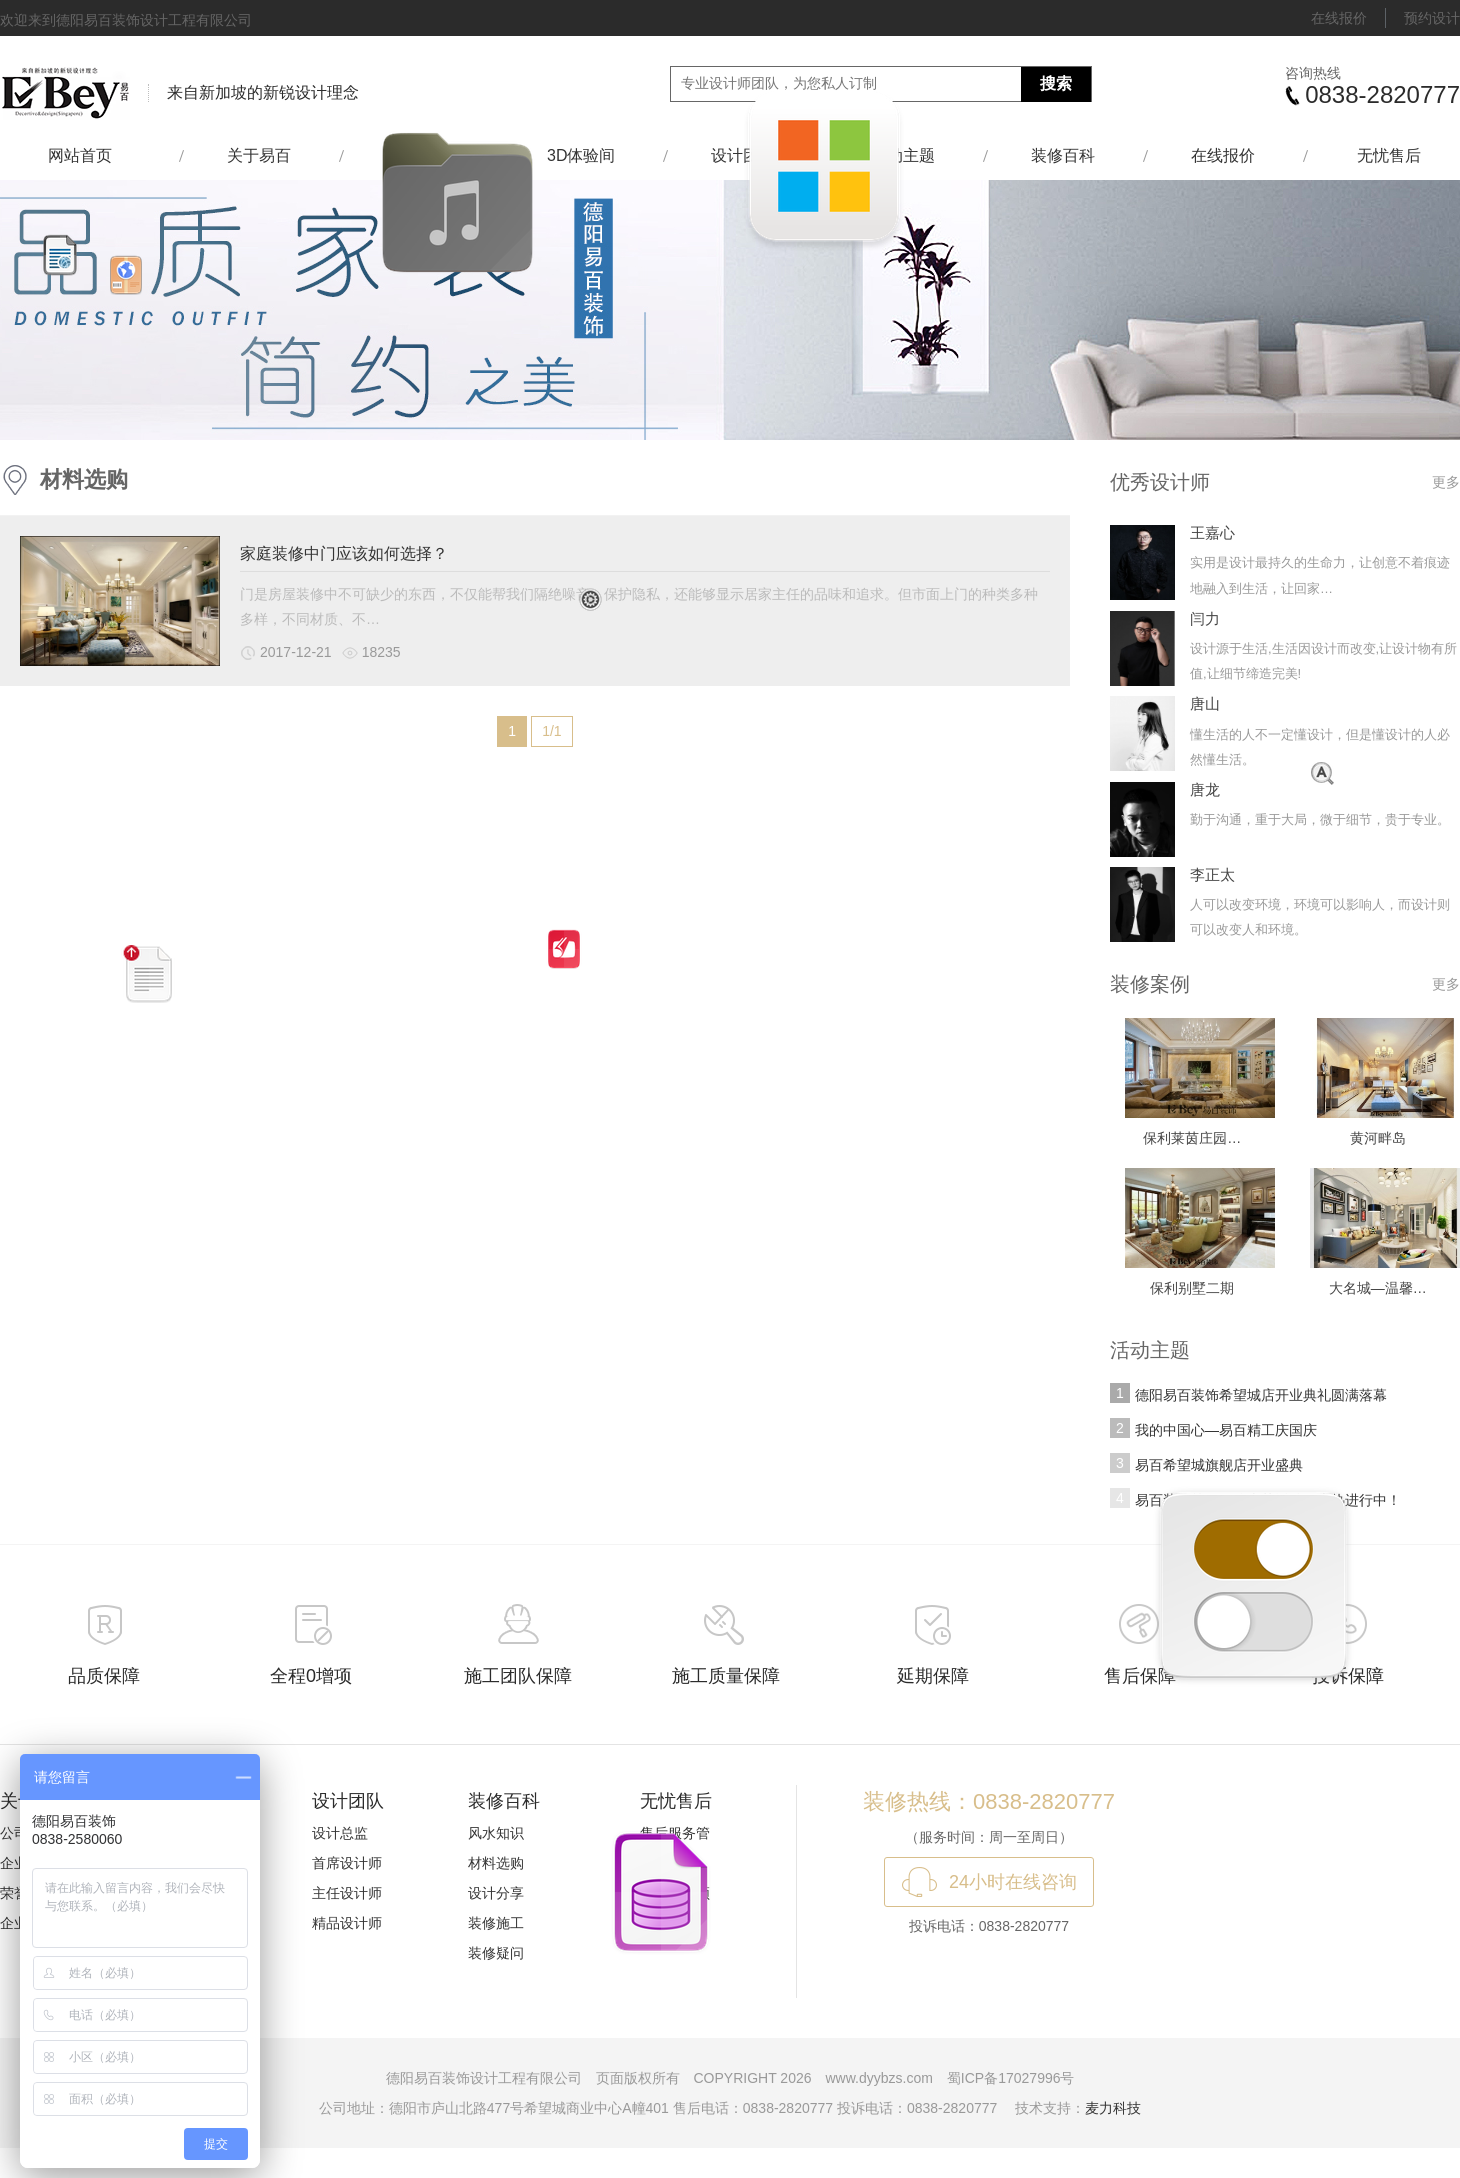  Describe the element at coordinates (60, 255) in the screenshot. I see `libreoffice web document file type` at that location.